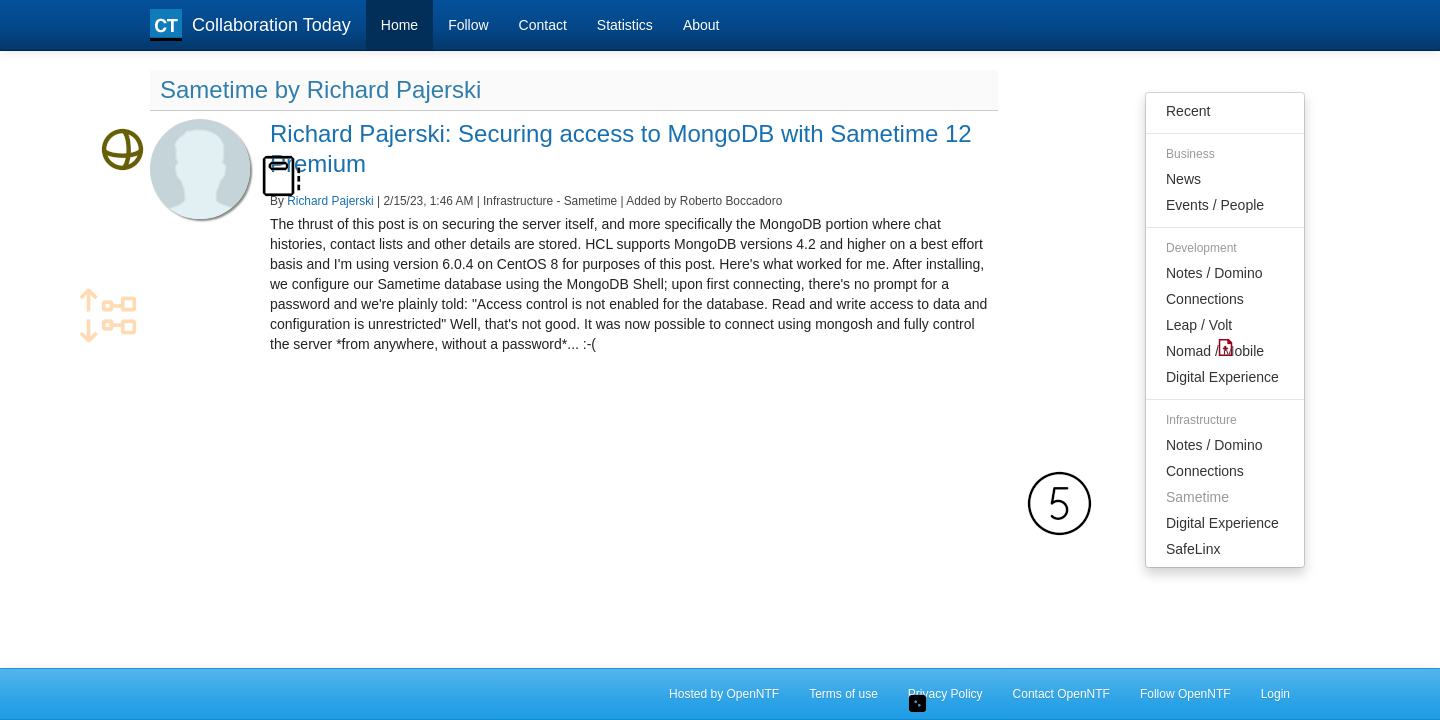 This screenshot has width=1440, height=720. I want to click on ungroup items by reference type, so click(109, 315).